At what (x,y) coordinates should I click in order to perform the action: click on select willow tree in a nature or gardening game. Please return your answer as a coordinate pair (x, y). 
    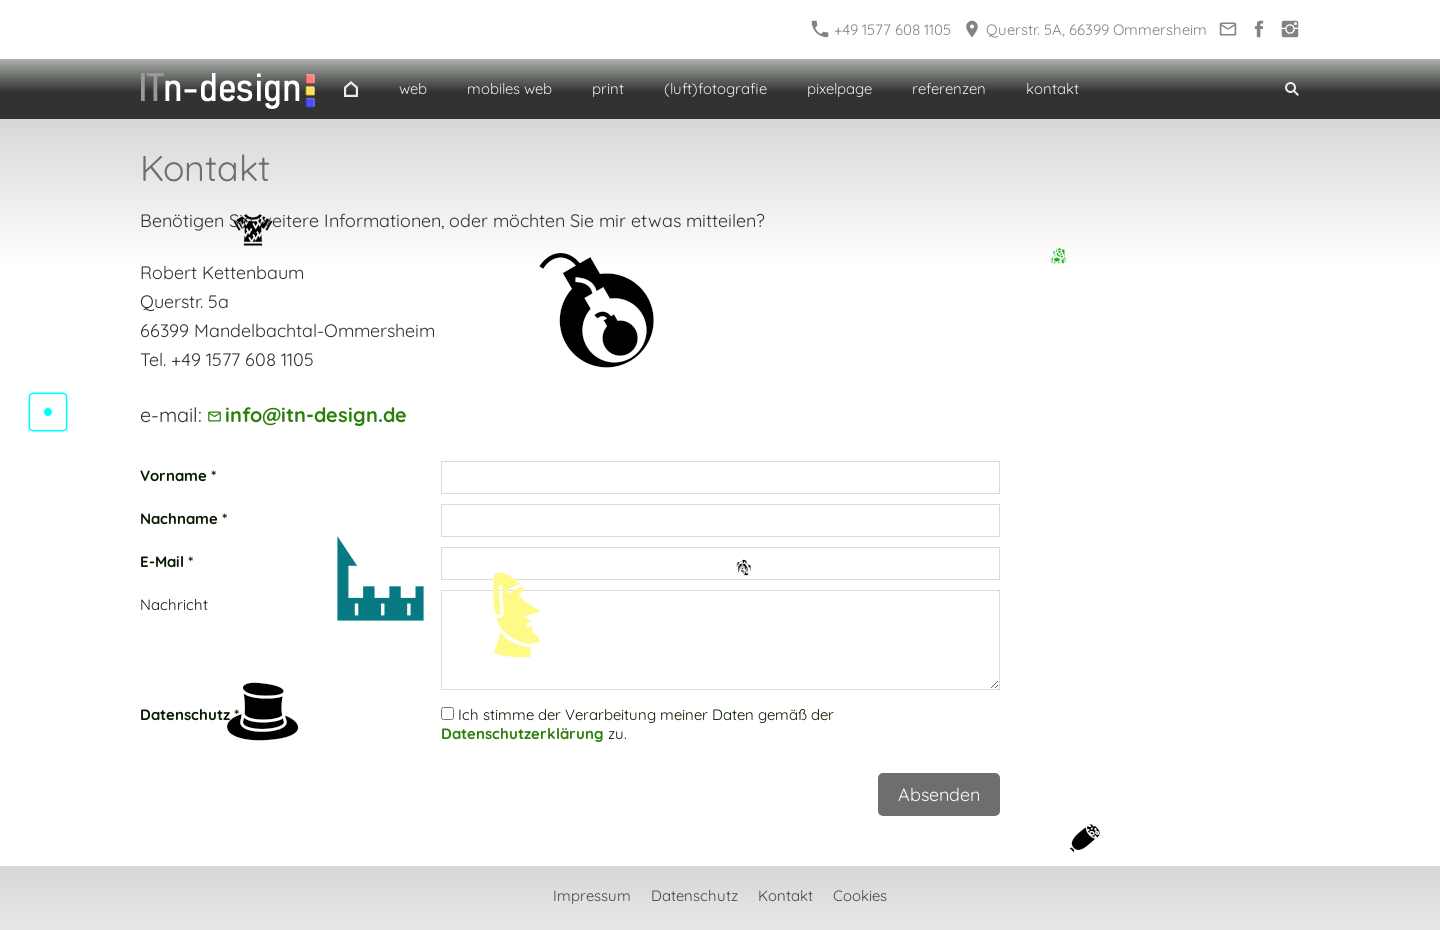
    Looking at the image, I should click on (743, 567).